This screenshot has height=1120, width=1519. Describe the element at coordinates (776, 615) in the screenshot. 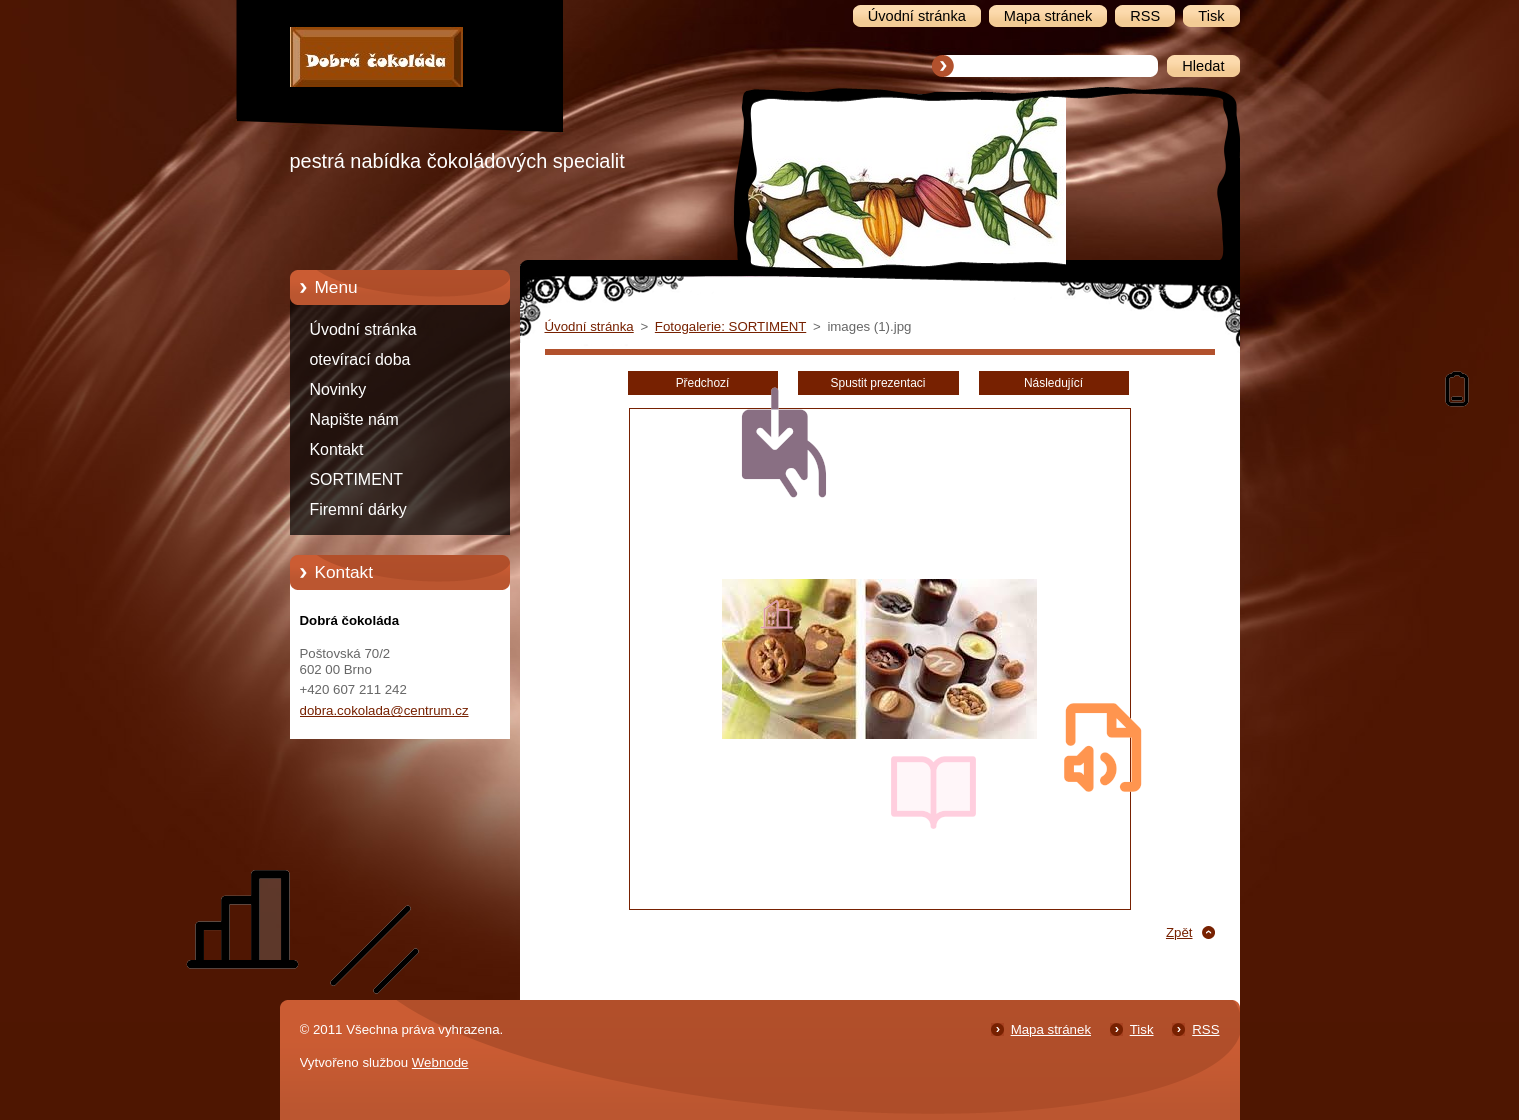

I see `view nearby buildings or offices` at that location.